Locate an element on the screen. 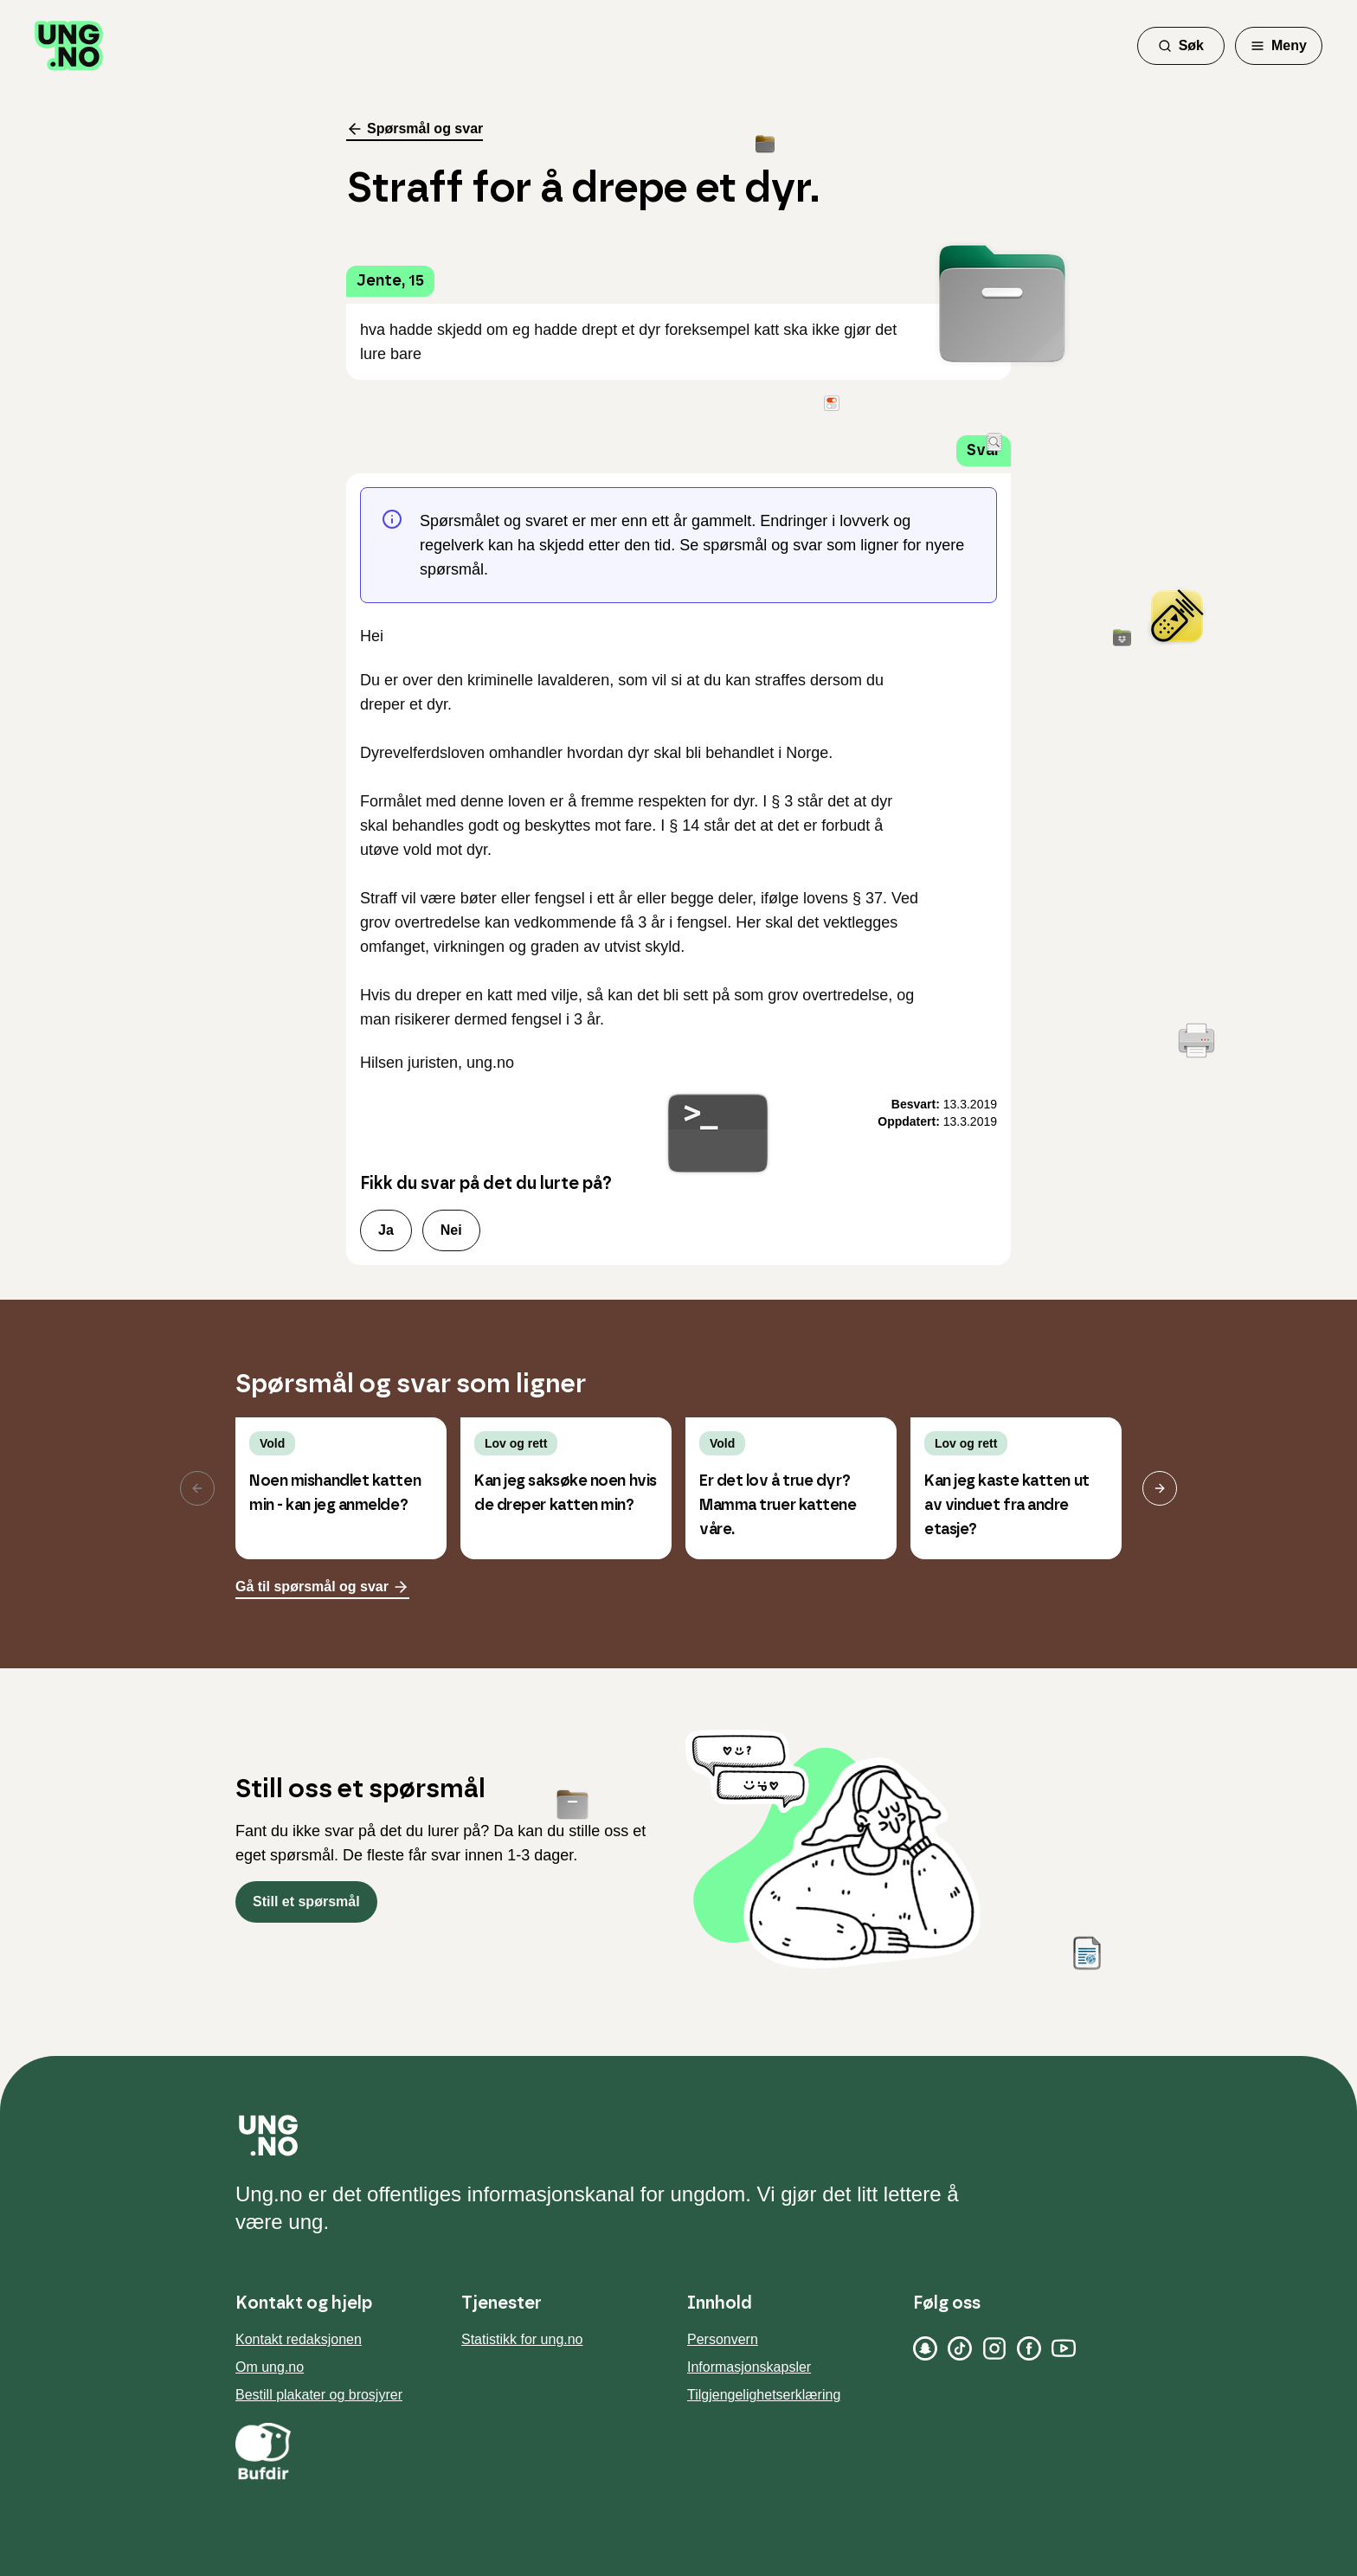 The width and height of the screenshot is (1357, 2576). open gnome tweaks to customize system settings is located at coordinates (832, 403).